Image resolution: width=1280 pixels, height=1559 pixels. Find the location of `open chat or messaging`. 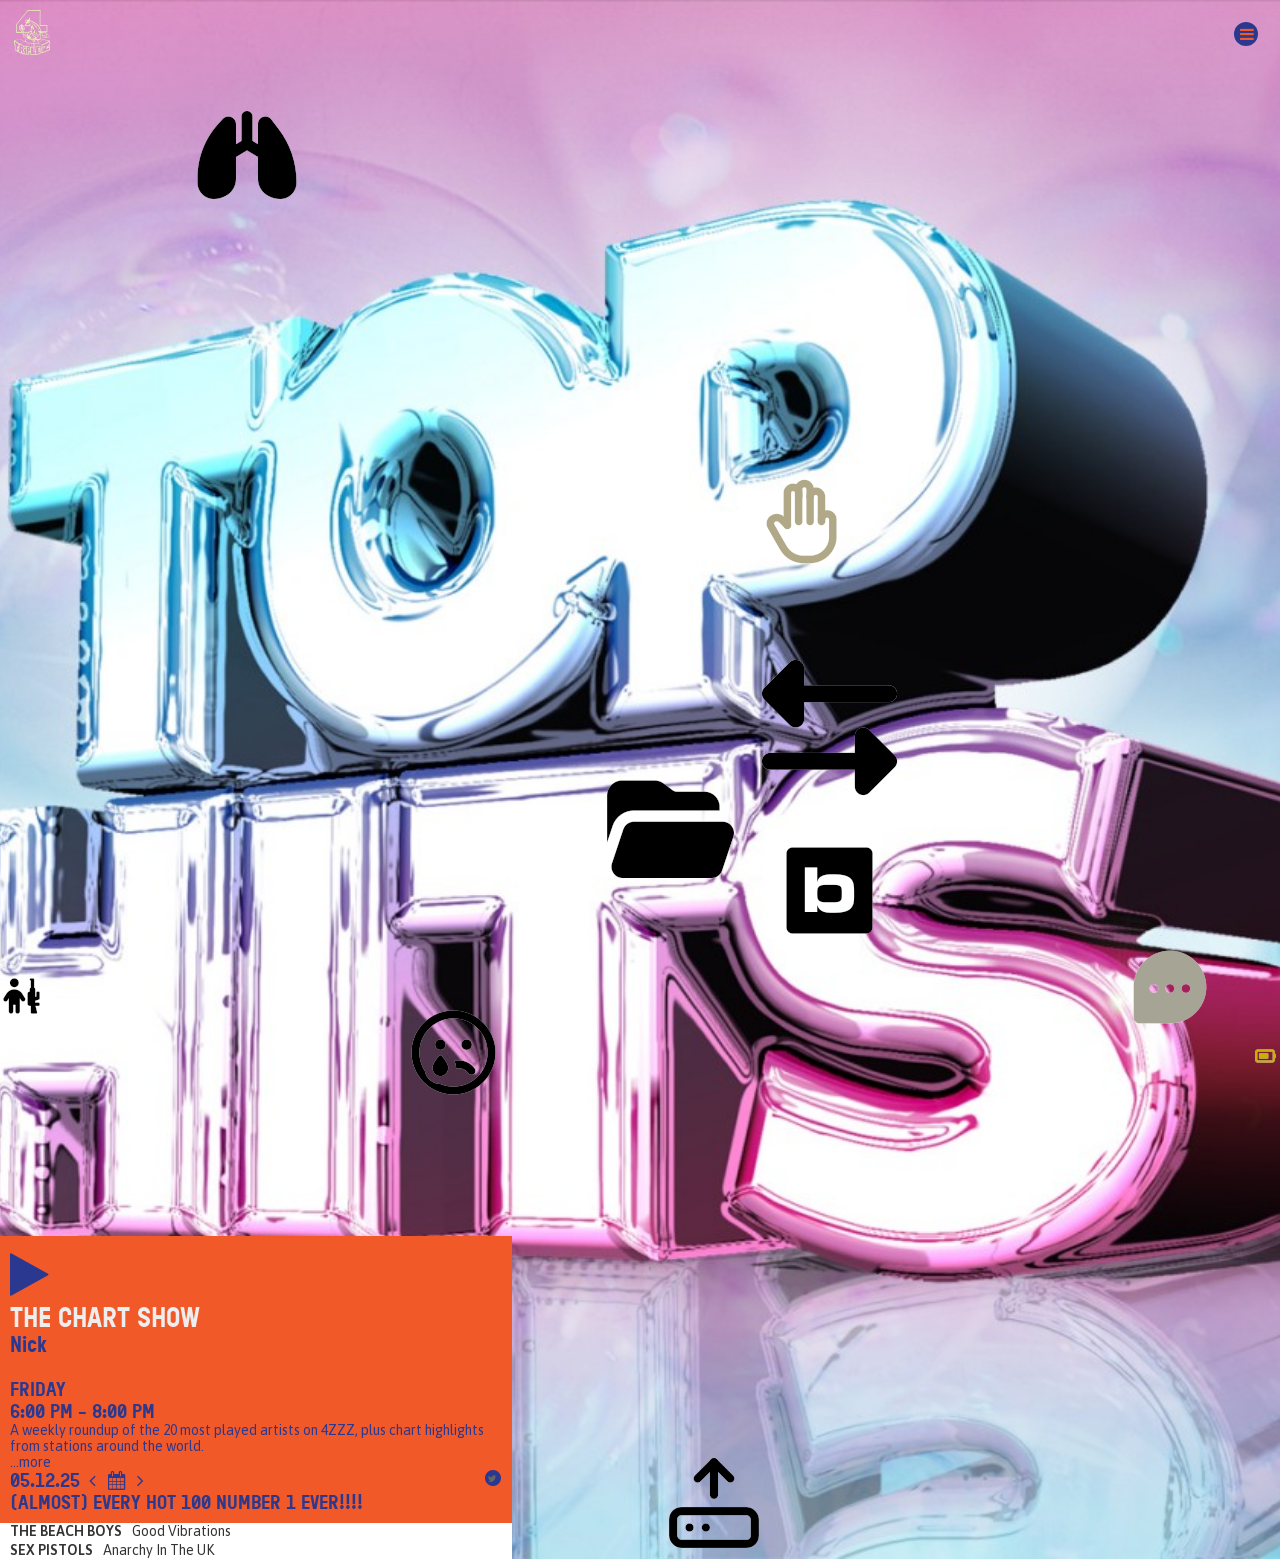

open chat or messaging is located at coordinates (1168, 988).